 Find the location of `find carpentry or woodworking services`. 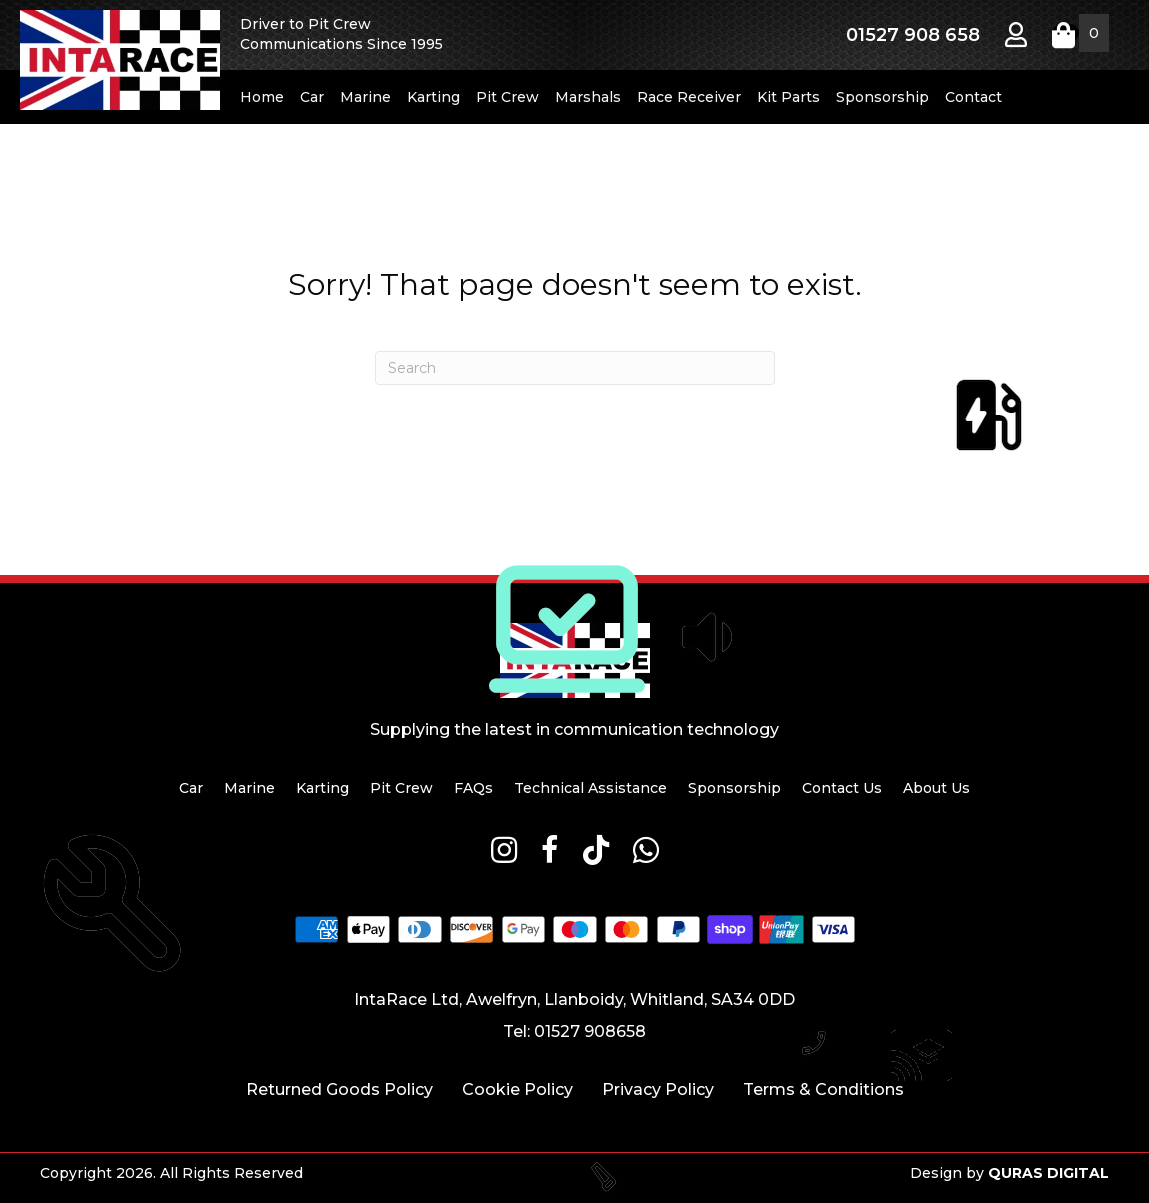

find carpentry or woodworking services is located at coordinates (604, 1177).